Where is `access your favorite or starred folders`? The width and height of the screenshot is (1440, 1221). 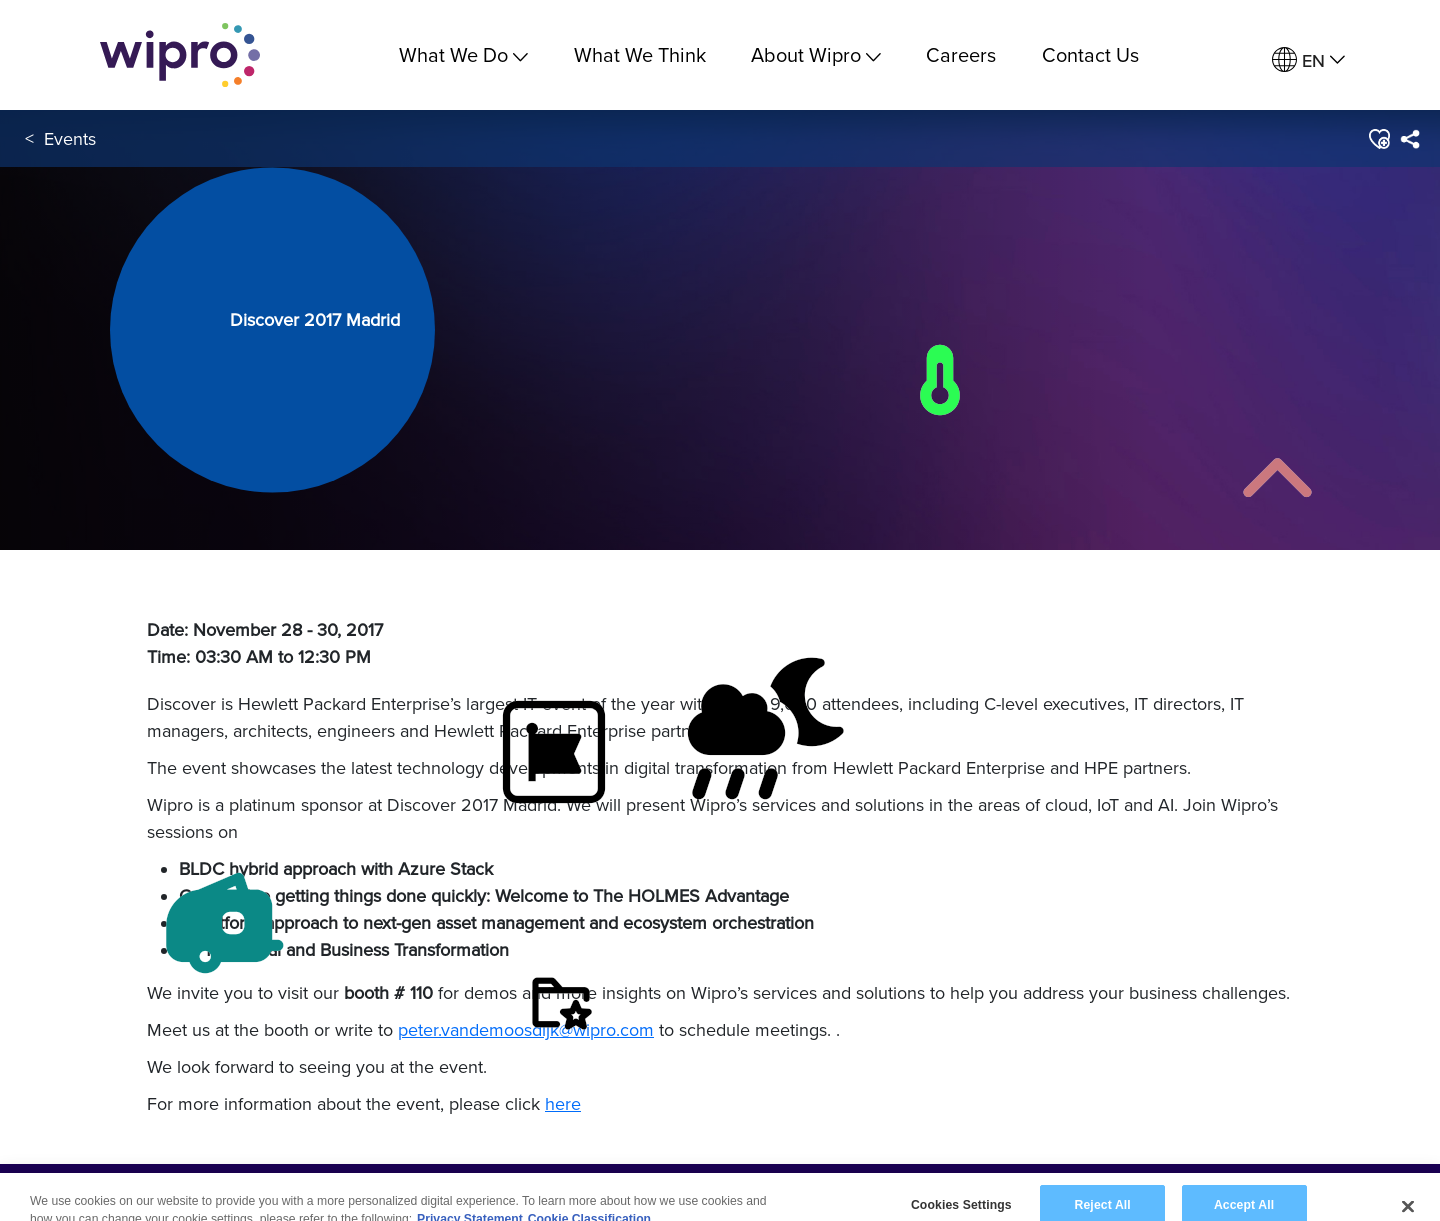 access your favorite or starred folders is located at coordinates (561, 1003).